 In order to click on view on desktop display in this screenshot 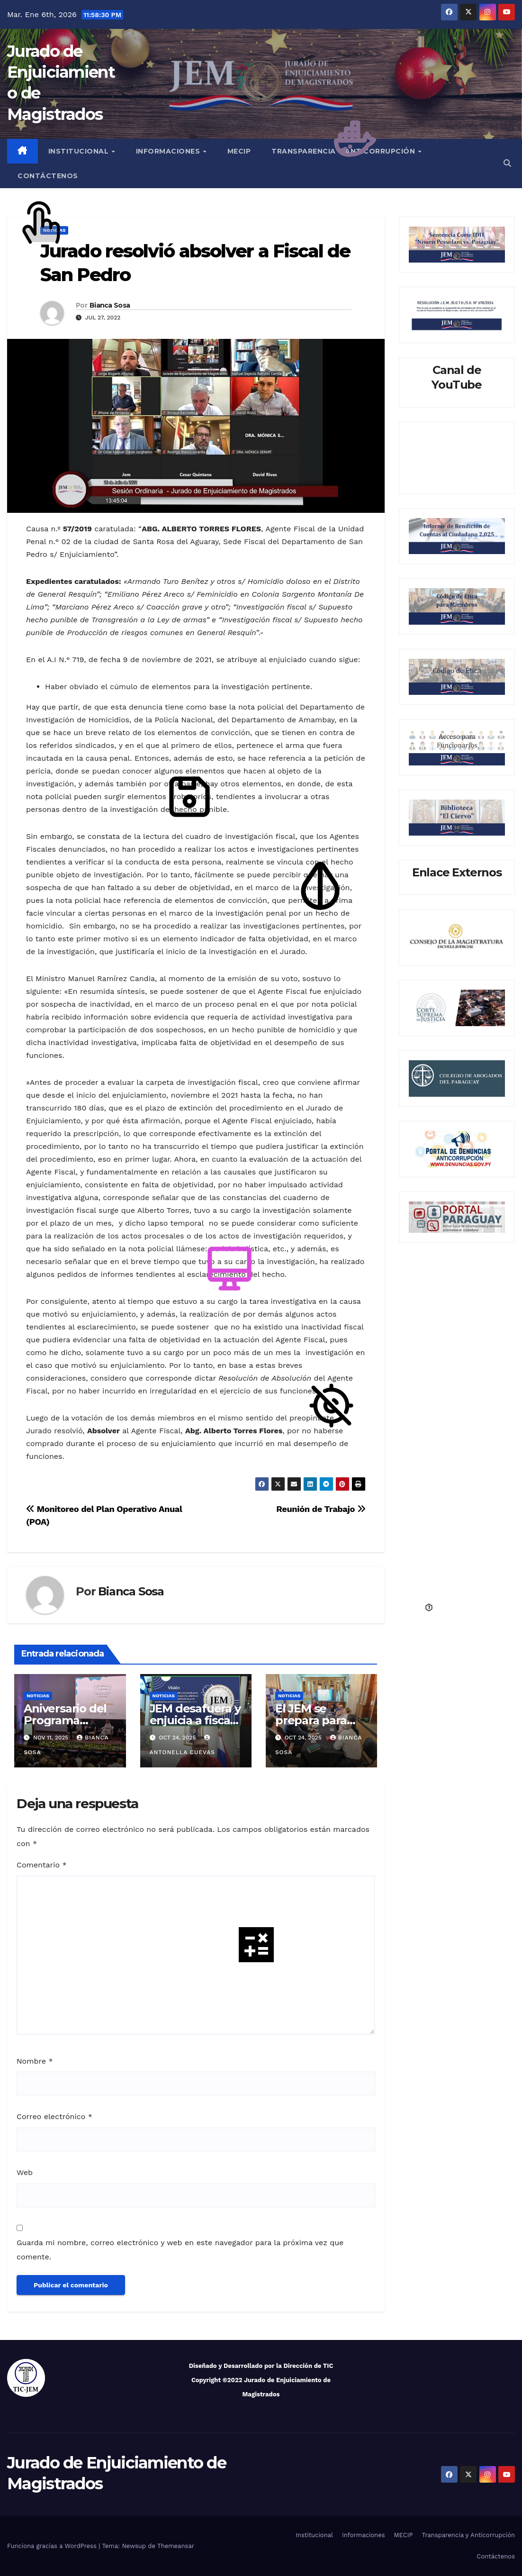, I will do `click(229, 1268)`.